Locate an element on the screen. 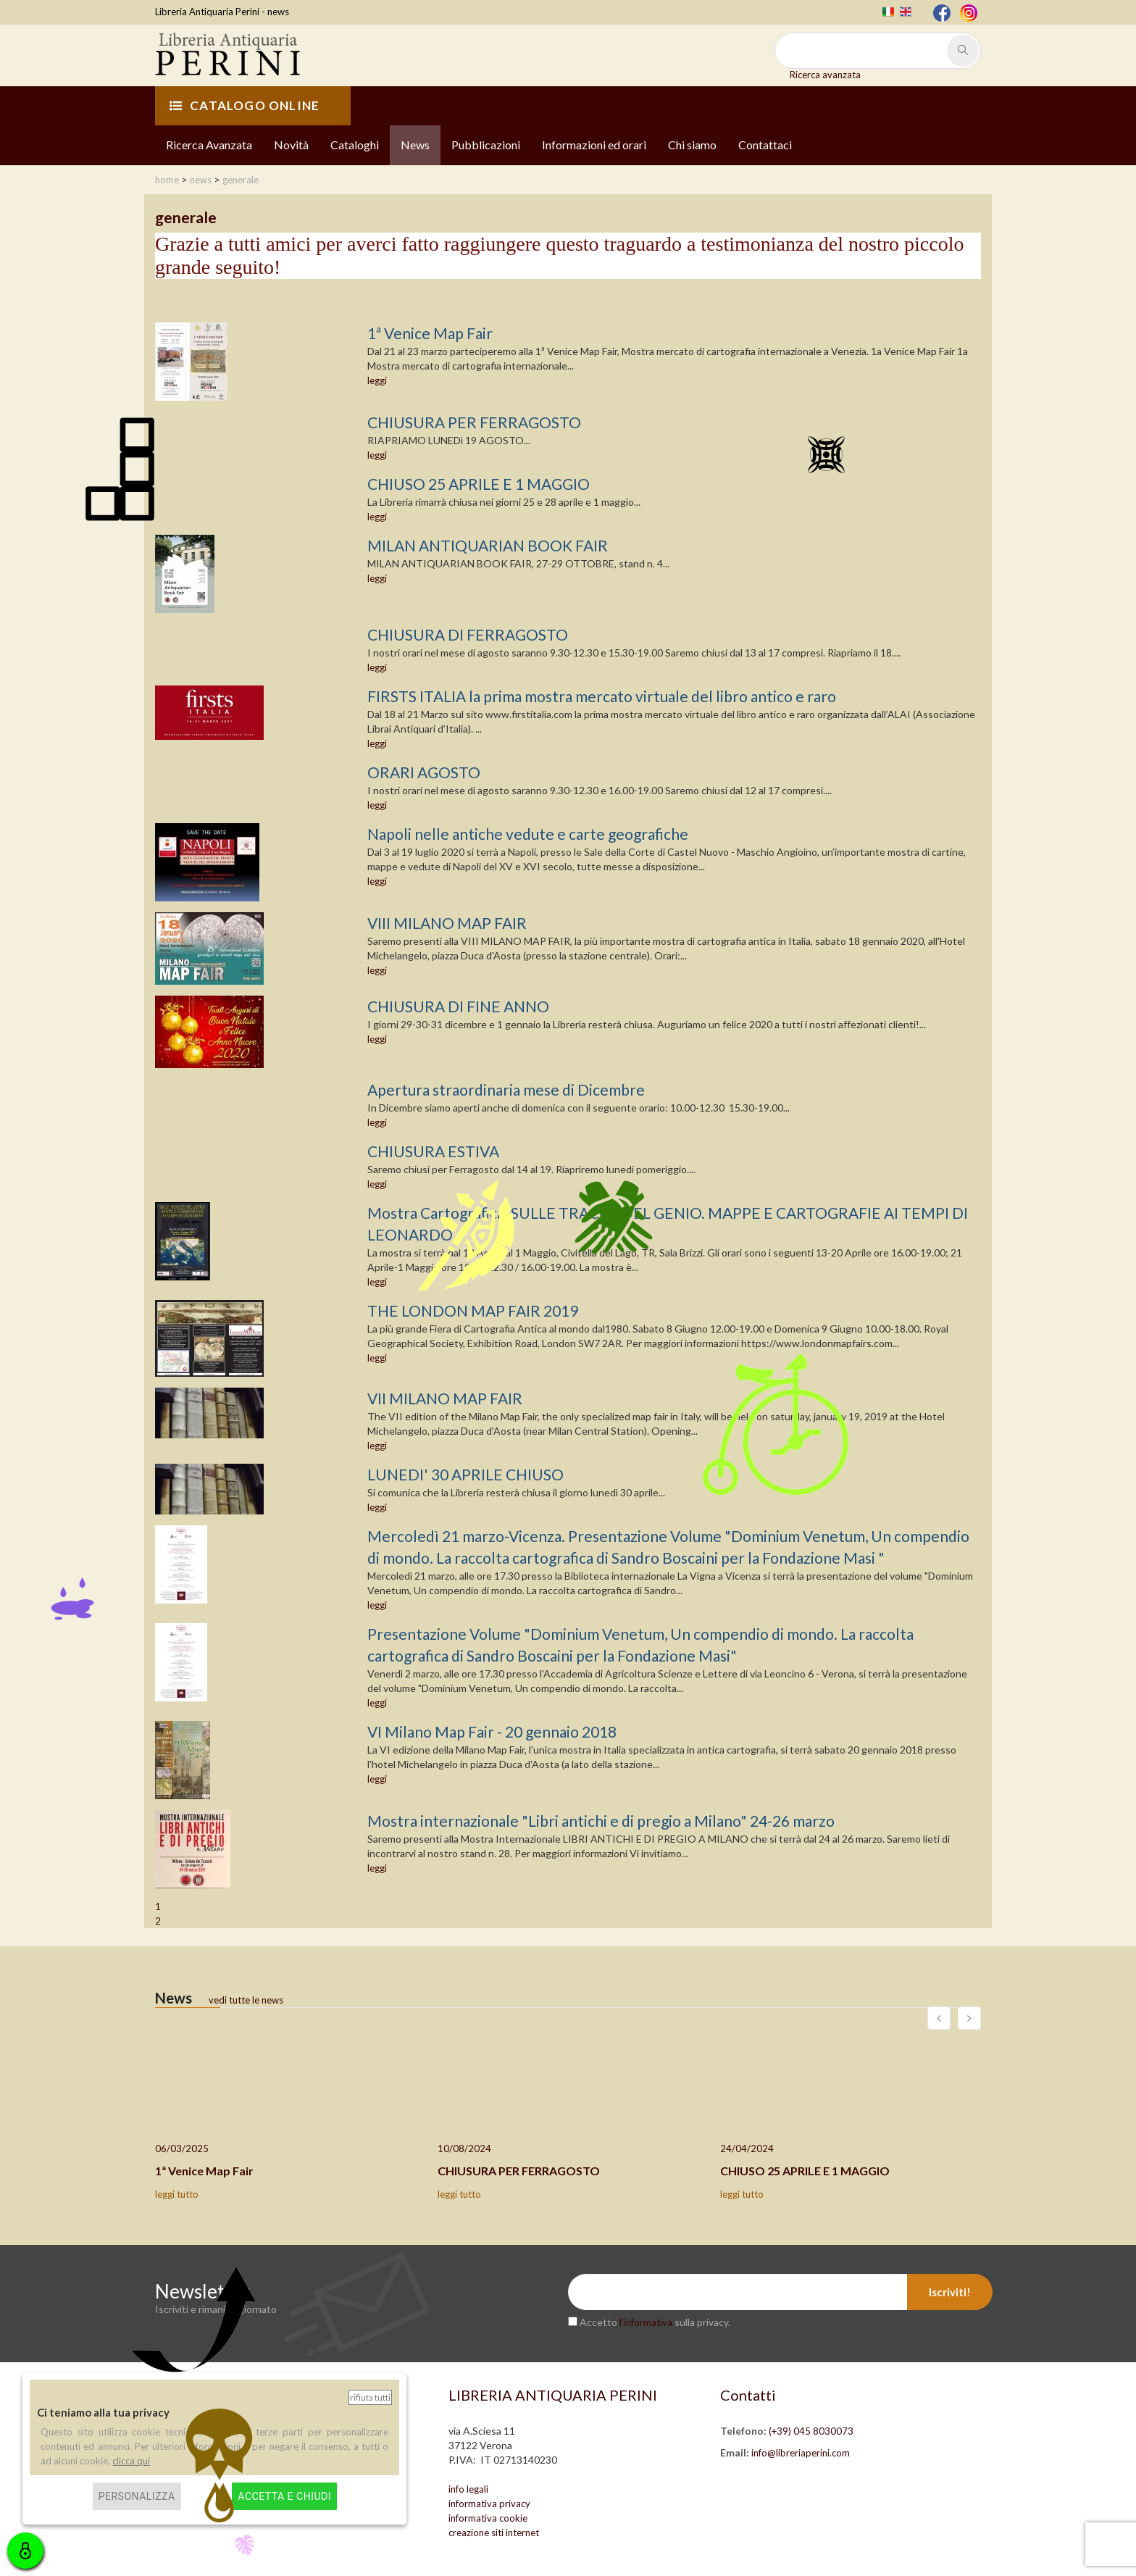 This screenshot has width=1136, height=2576. indicates a water leak or fluid spill is located at coordinates (72, 1598).